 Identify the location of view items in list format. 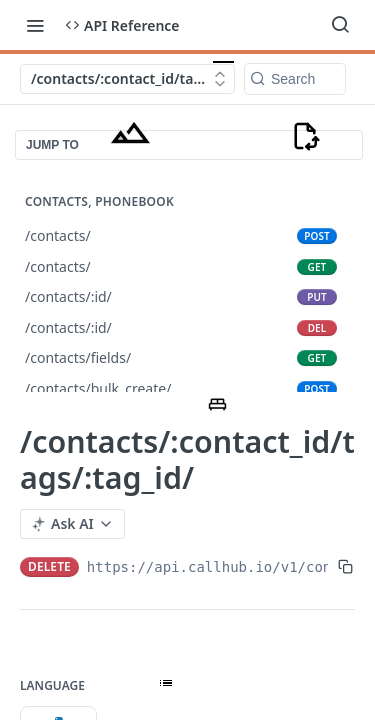
(166, 683).